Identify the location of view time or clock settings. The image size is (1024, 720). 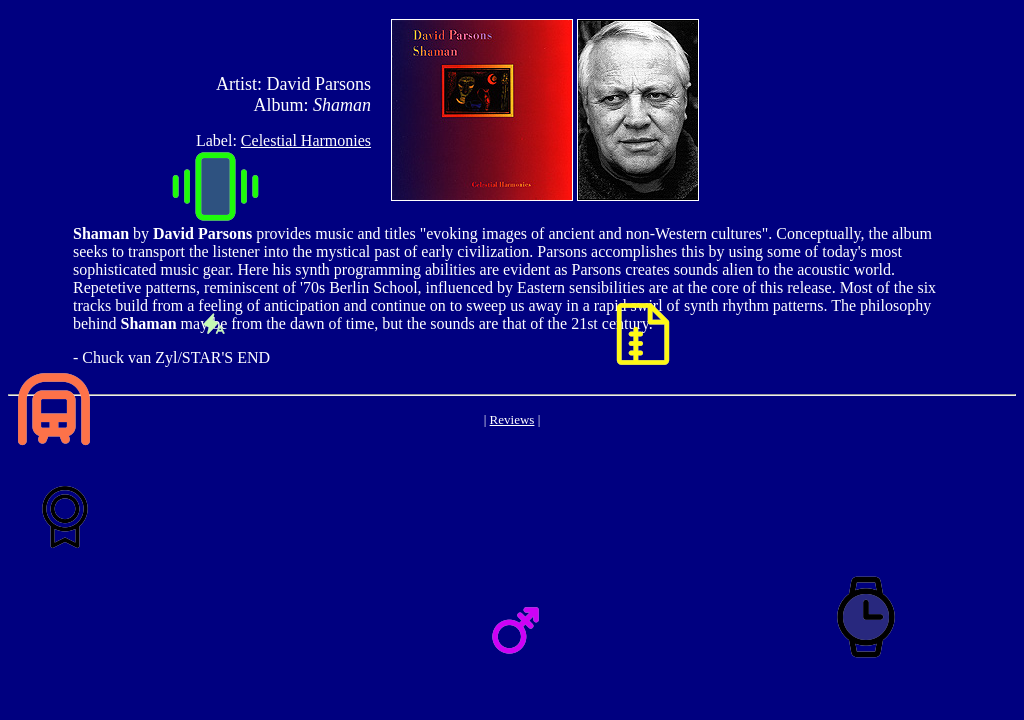
(866, 617).